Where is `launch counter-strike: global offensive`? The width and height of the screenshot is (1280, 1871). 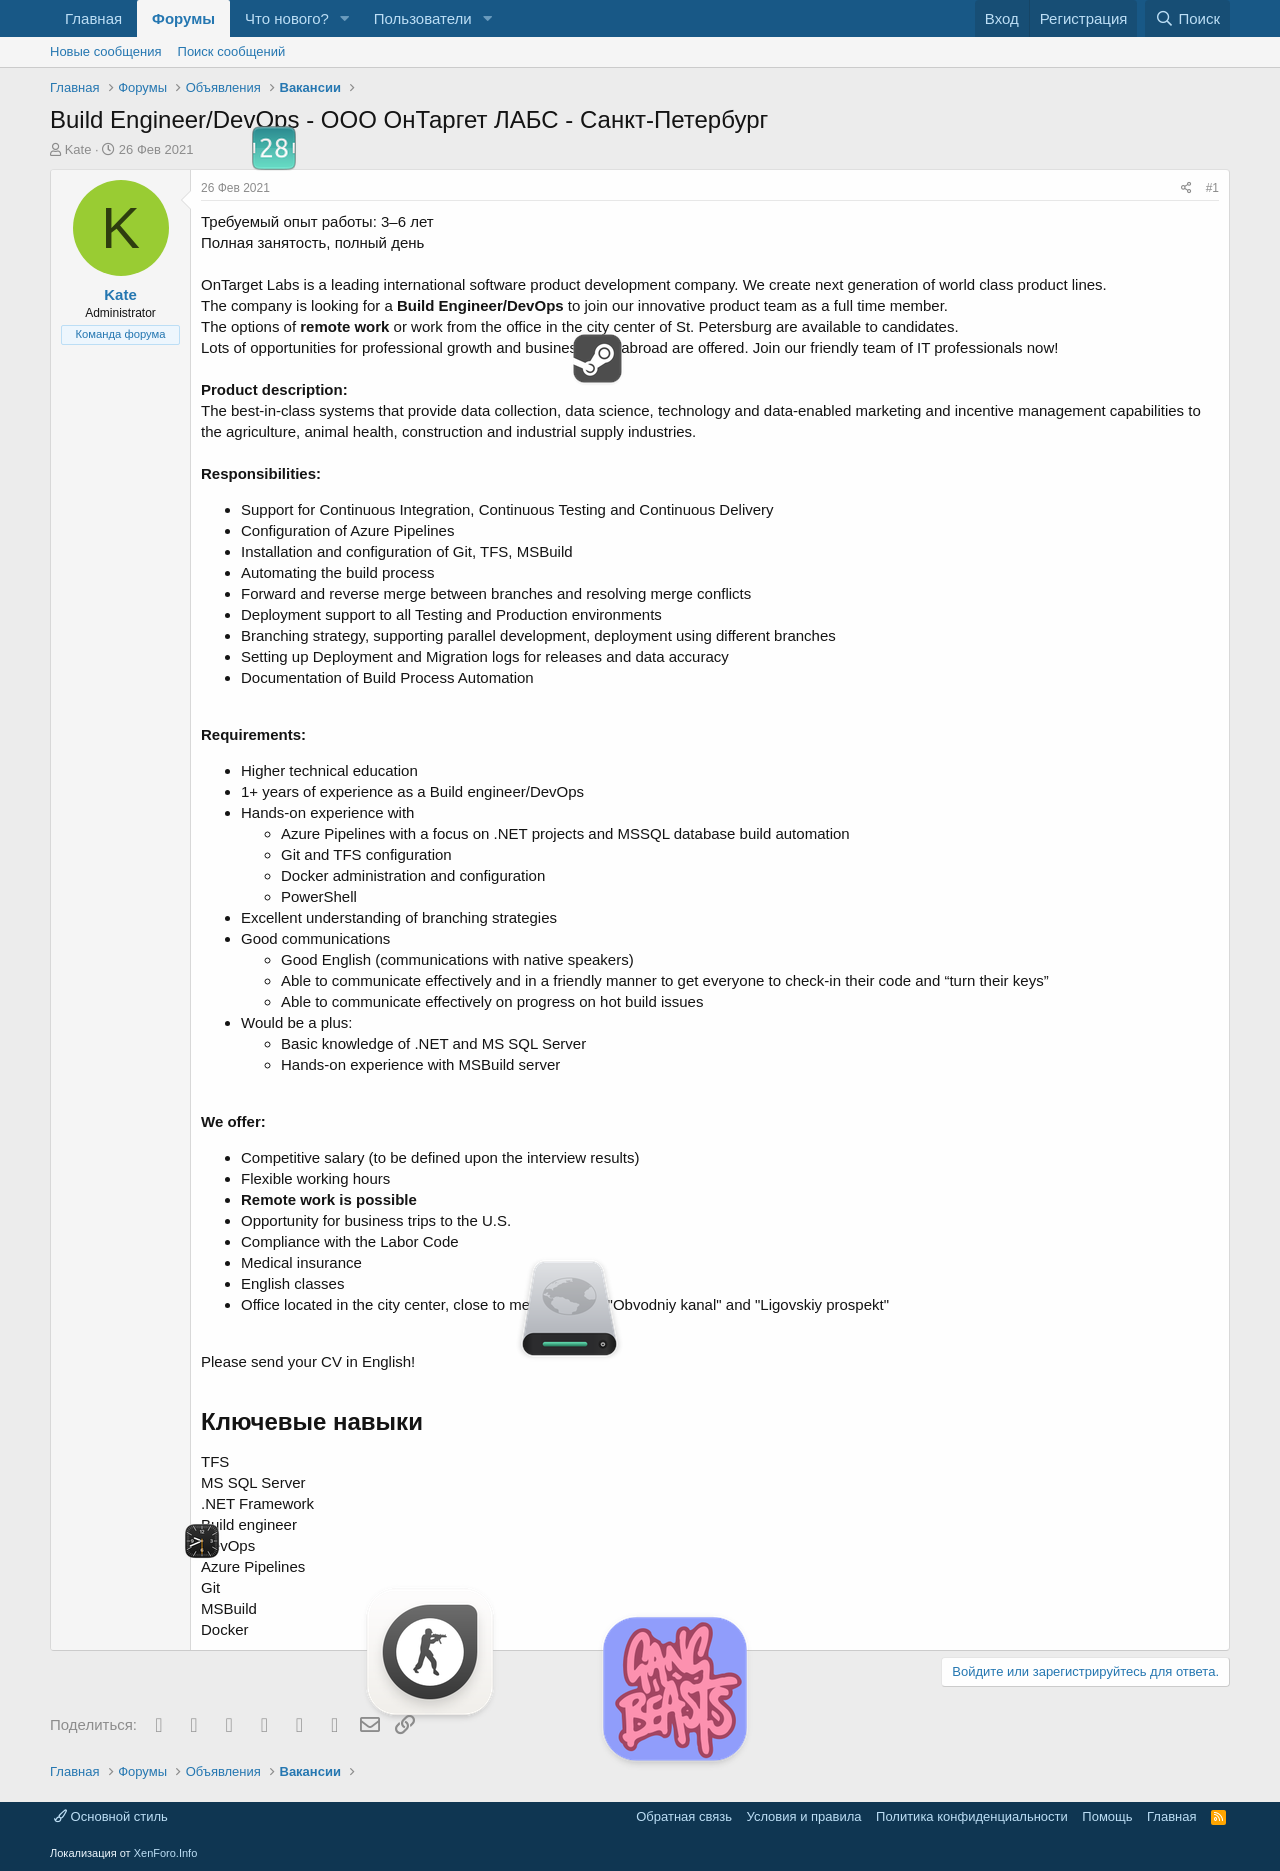 launch counter-strike: global offensive is located at coordinates (430, 1652).